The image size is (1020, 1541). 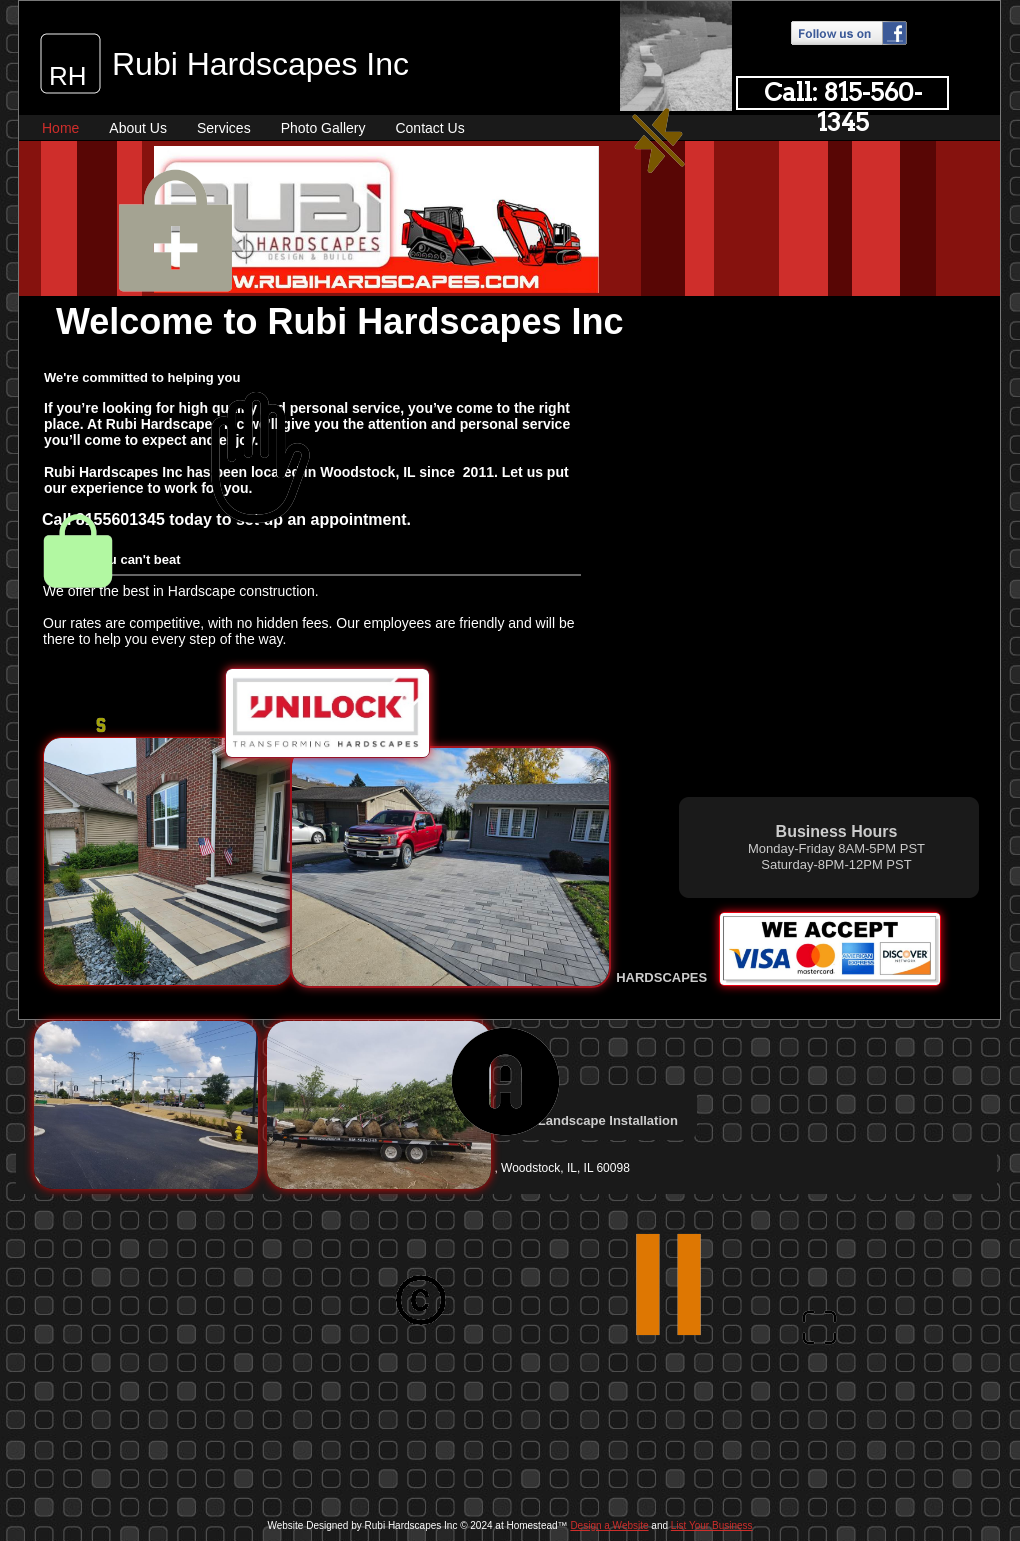 I want to click on select option A in a multiple choice interface, so click(x=505, y=1081).